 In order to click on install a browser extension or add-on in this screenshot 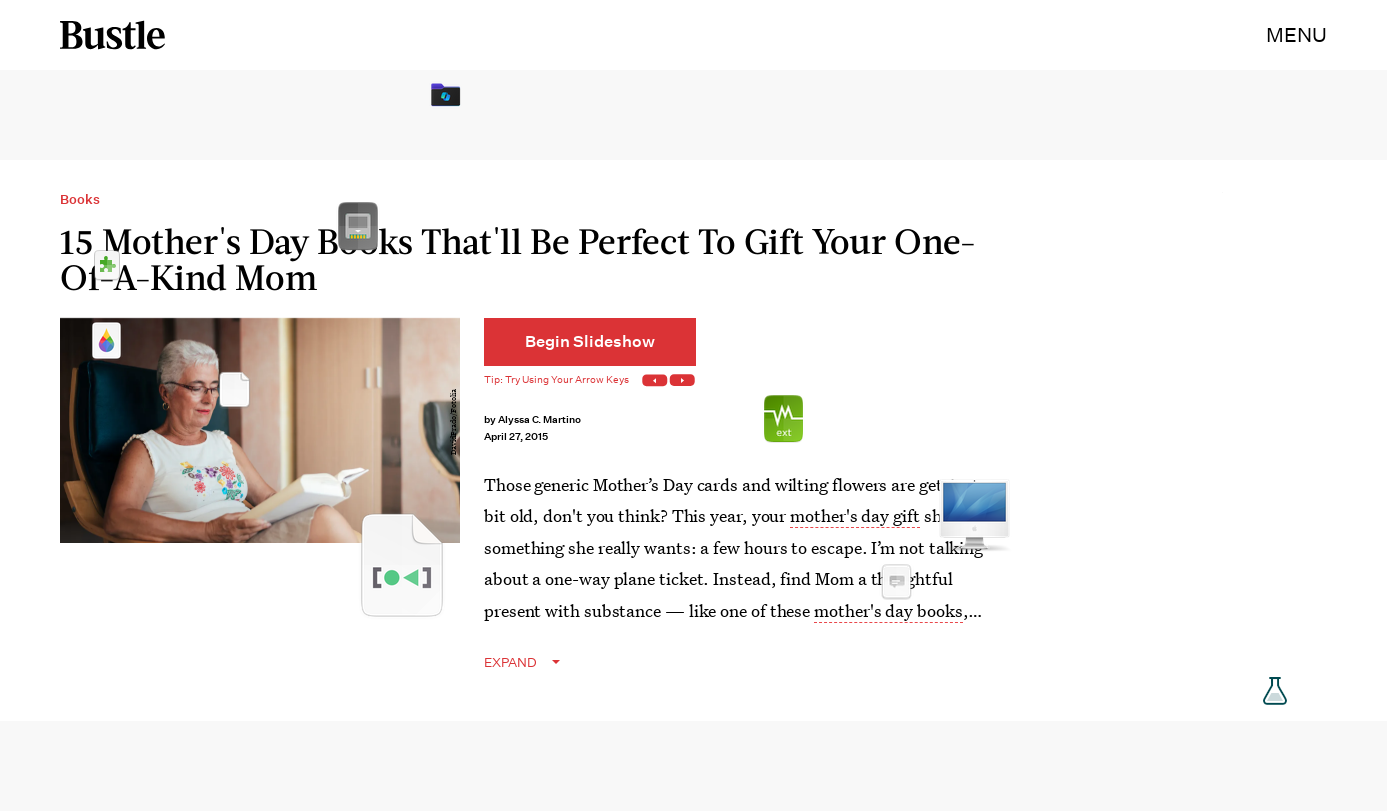, I will do `click(107, 265)`.